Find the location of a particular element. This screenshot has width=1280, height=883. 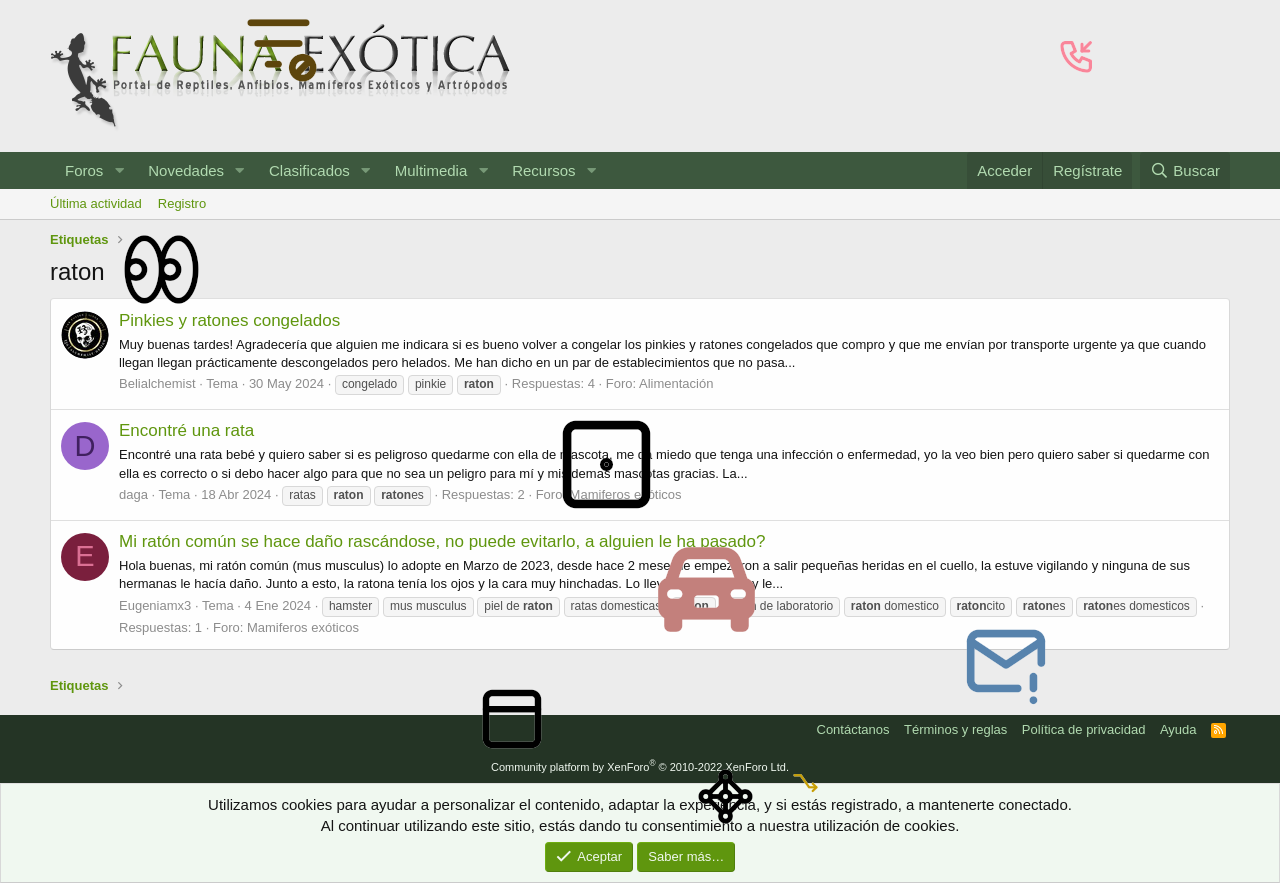

toggle the navigation bar visibility is located at coordinates (512, 719).